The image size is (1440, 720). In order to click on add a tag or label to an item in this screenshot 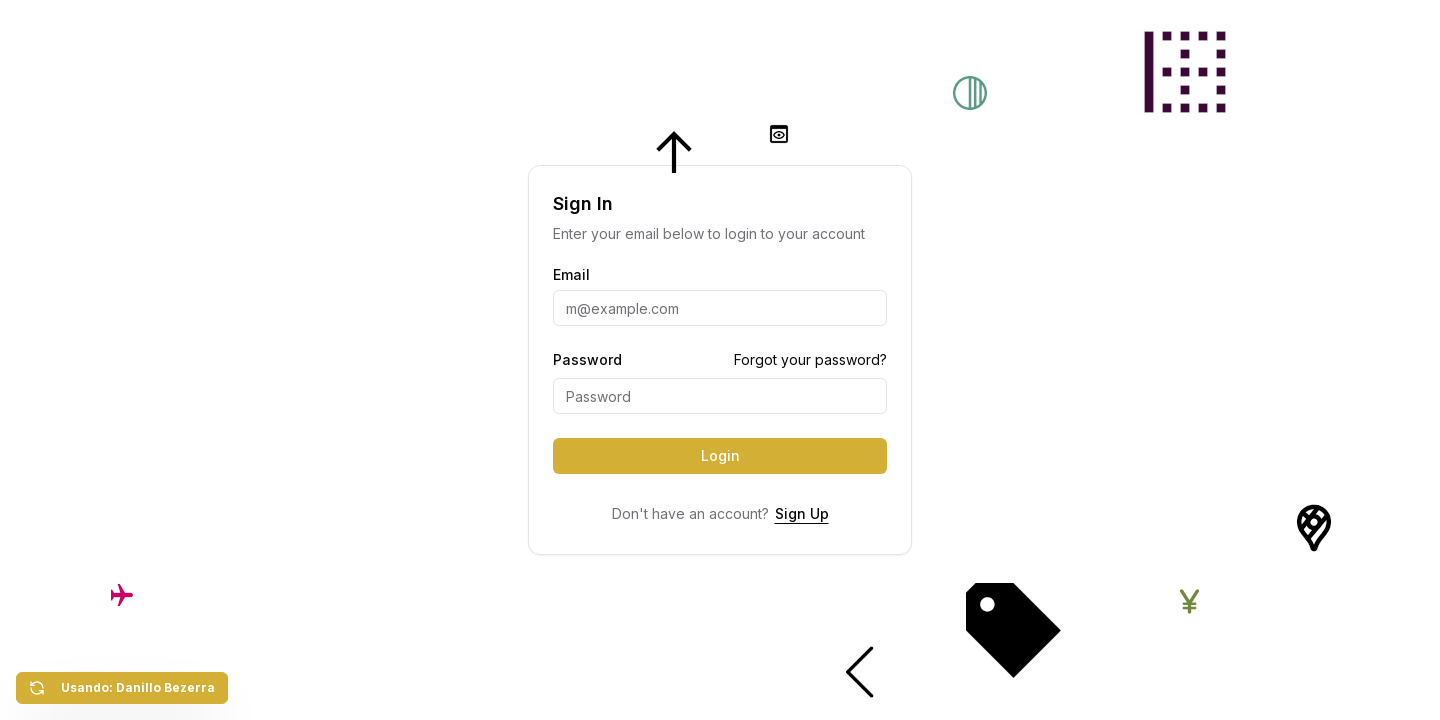, I will do `click(1013, 630)`.